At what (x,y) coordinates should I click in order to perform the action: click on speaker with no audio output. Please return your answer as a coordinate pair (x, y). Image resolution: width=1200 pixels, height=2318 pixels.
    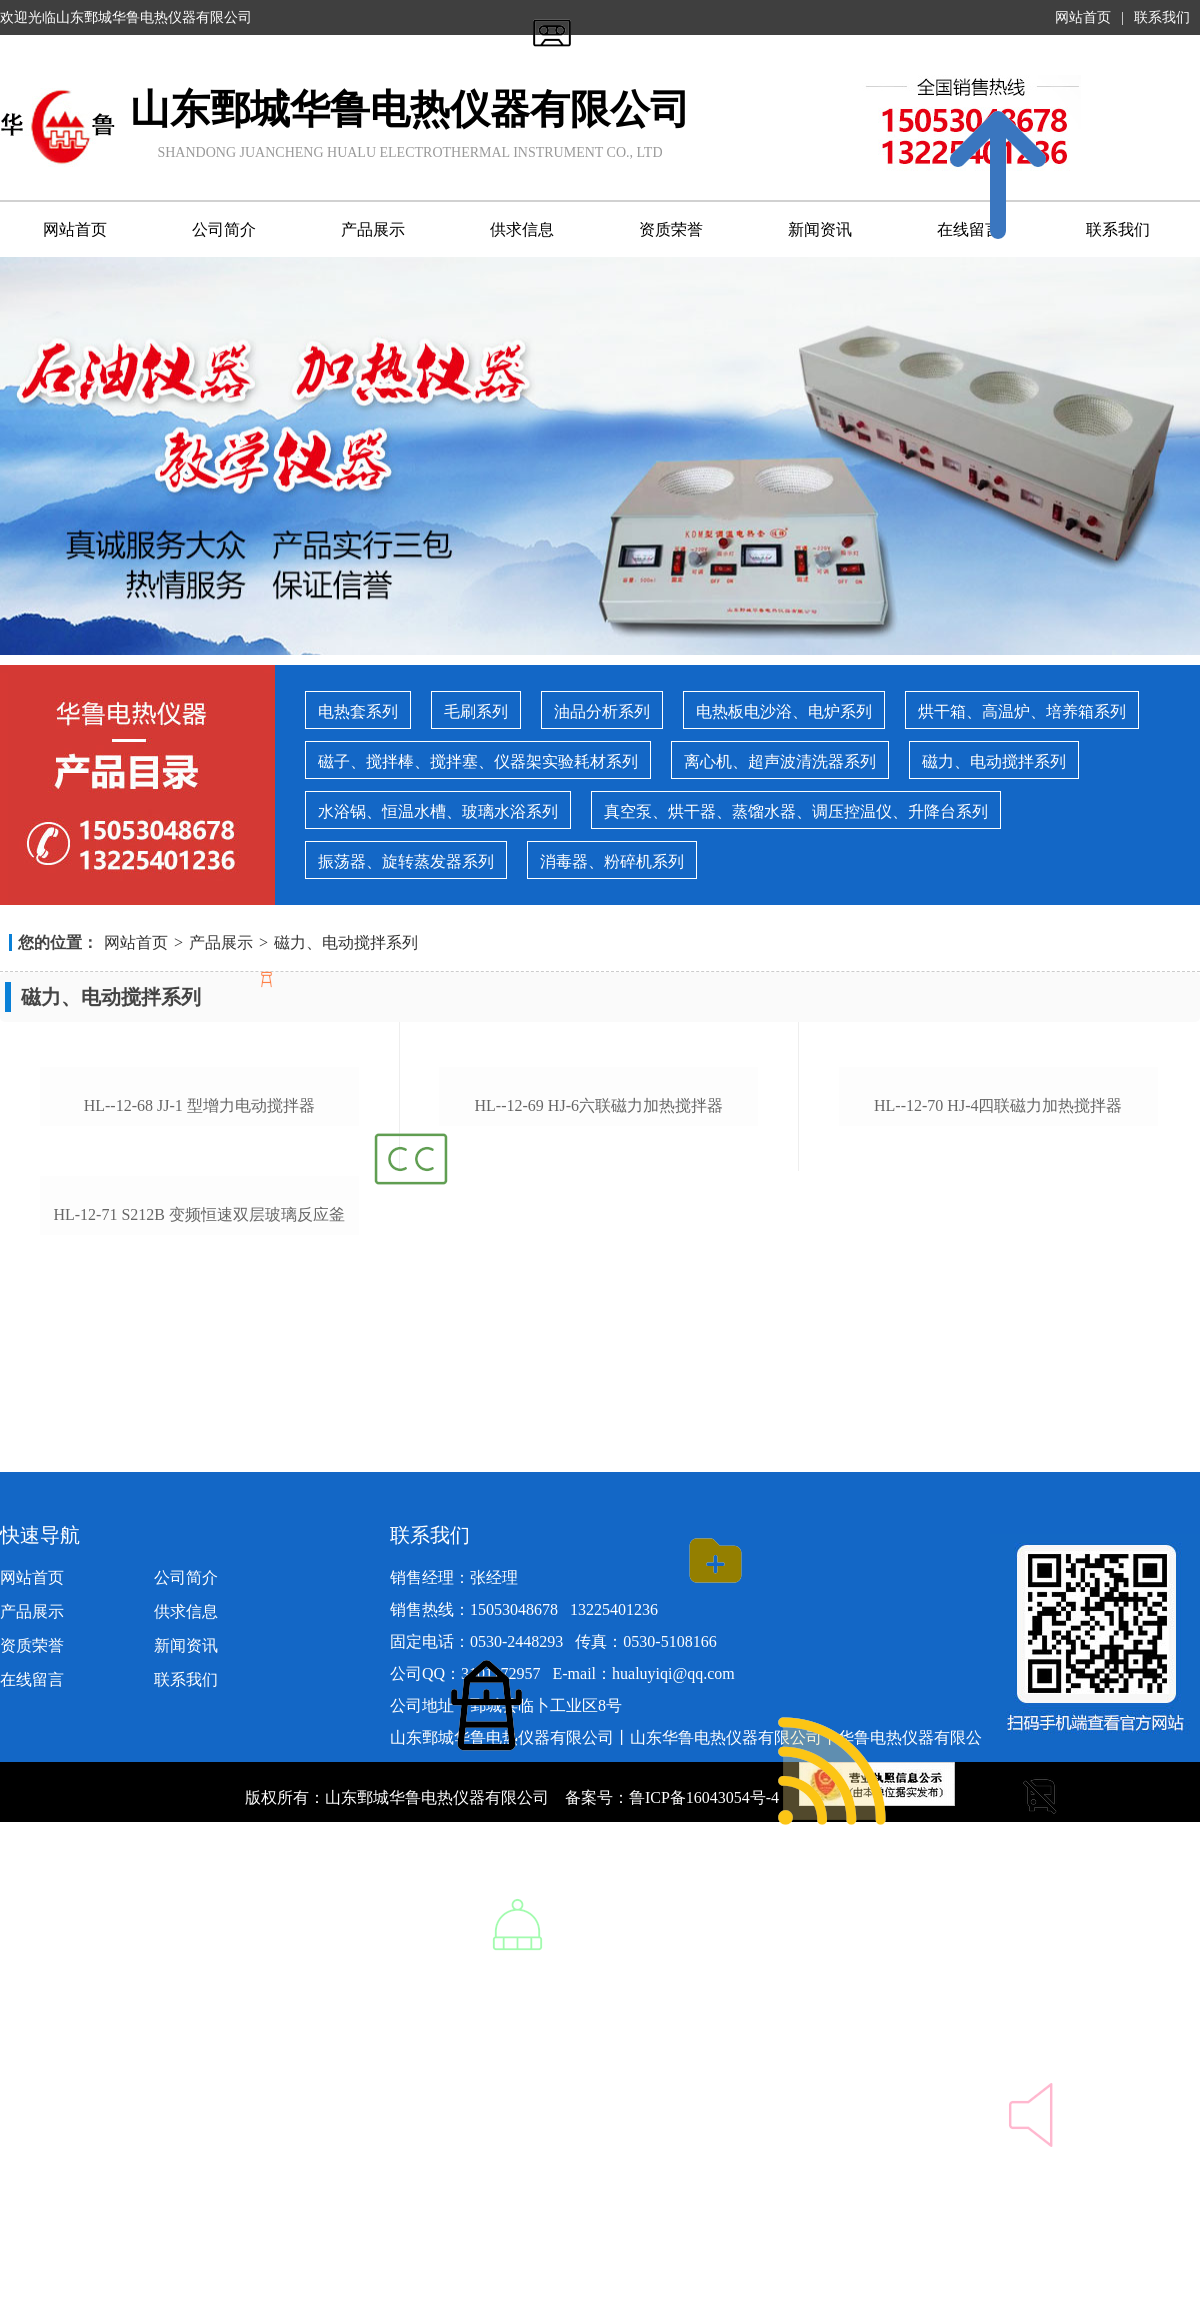
    Looking at the image, I should click on (1041, 2115).